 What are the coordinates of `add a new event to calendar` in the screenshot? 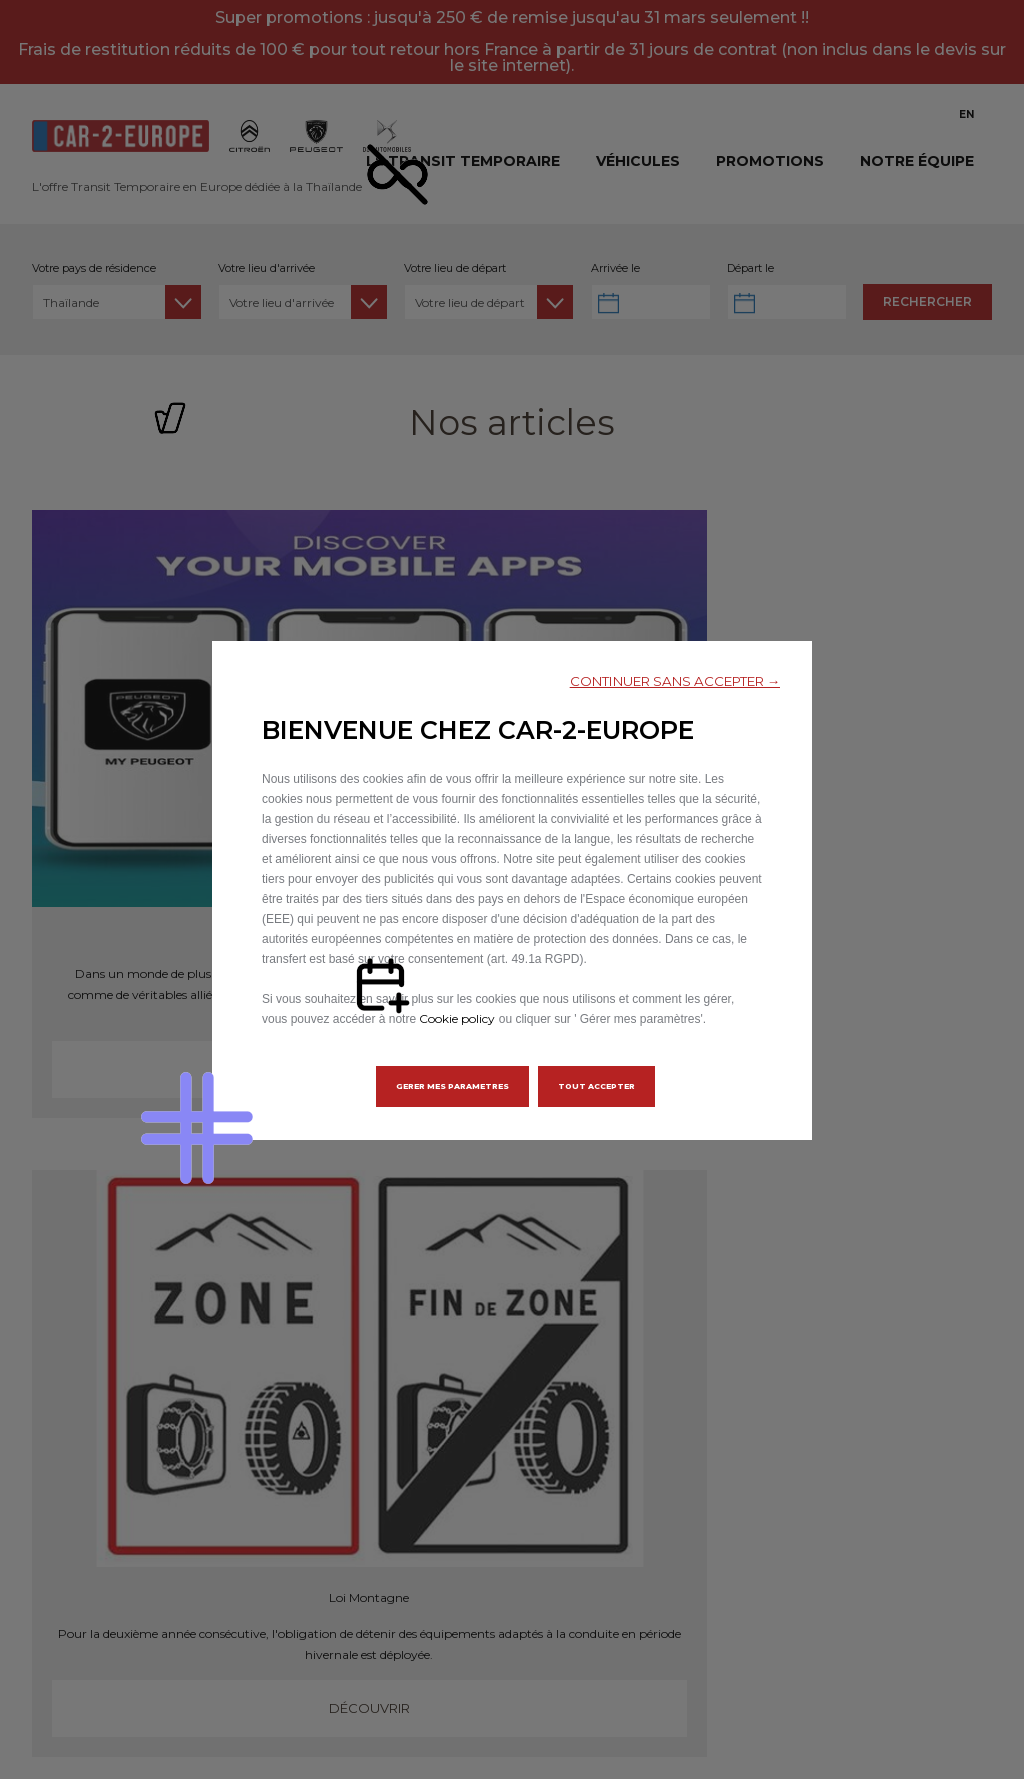 It's located at (380, 984).